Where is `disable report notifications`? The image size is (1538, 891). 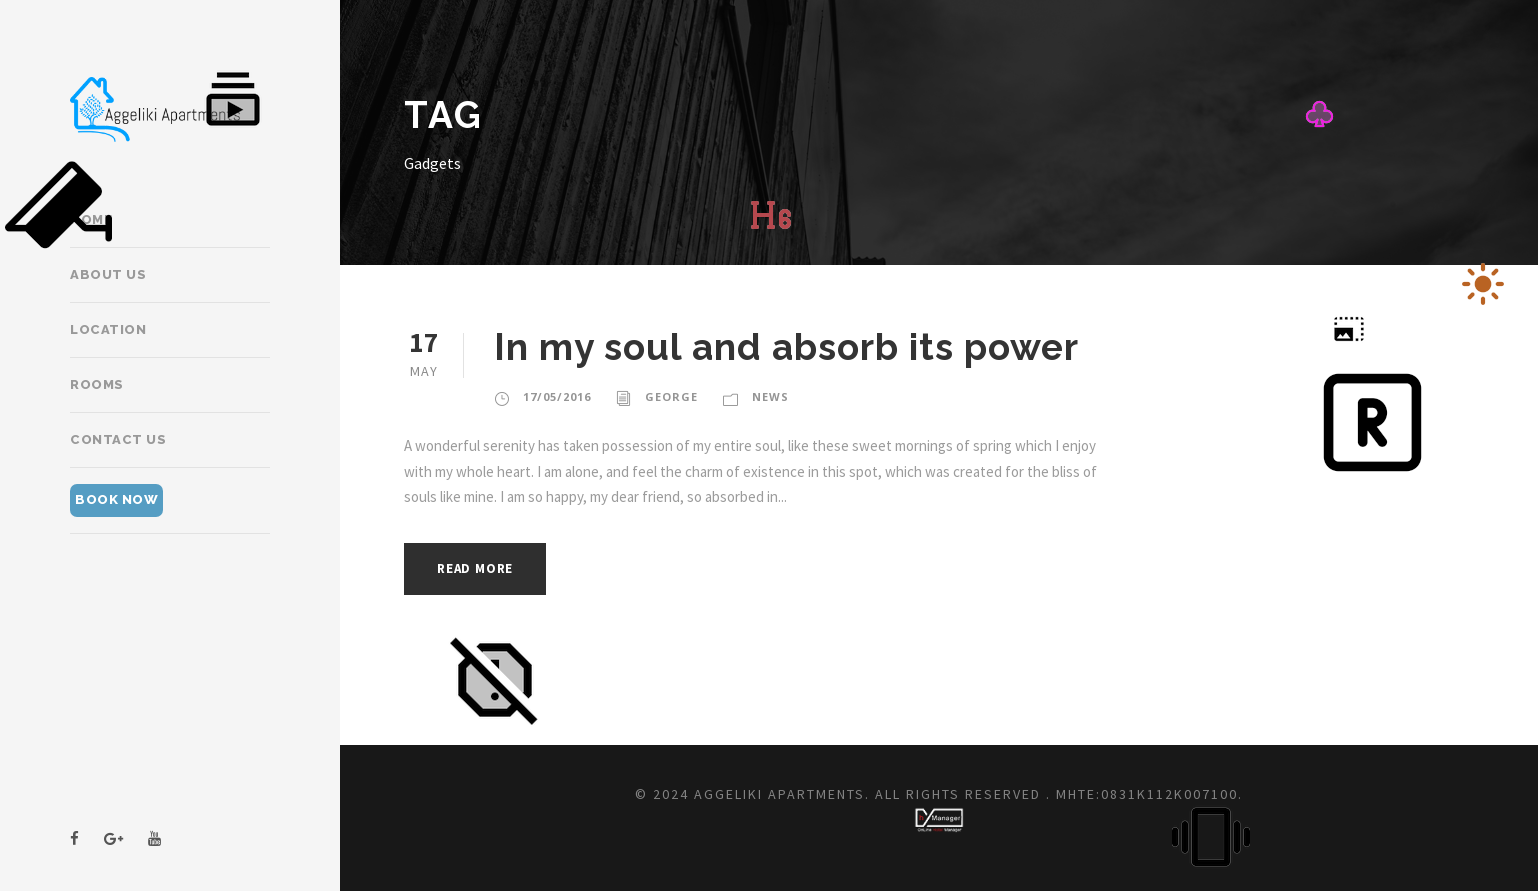 disable report notifications is located at coordinates (495, 680).